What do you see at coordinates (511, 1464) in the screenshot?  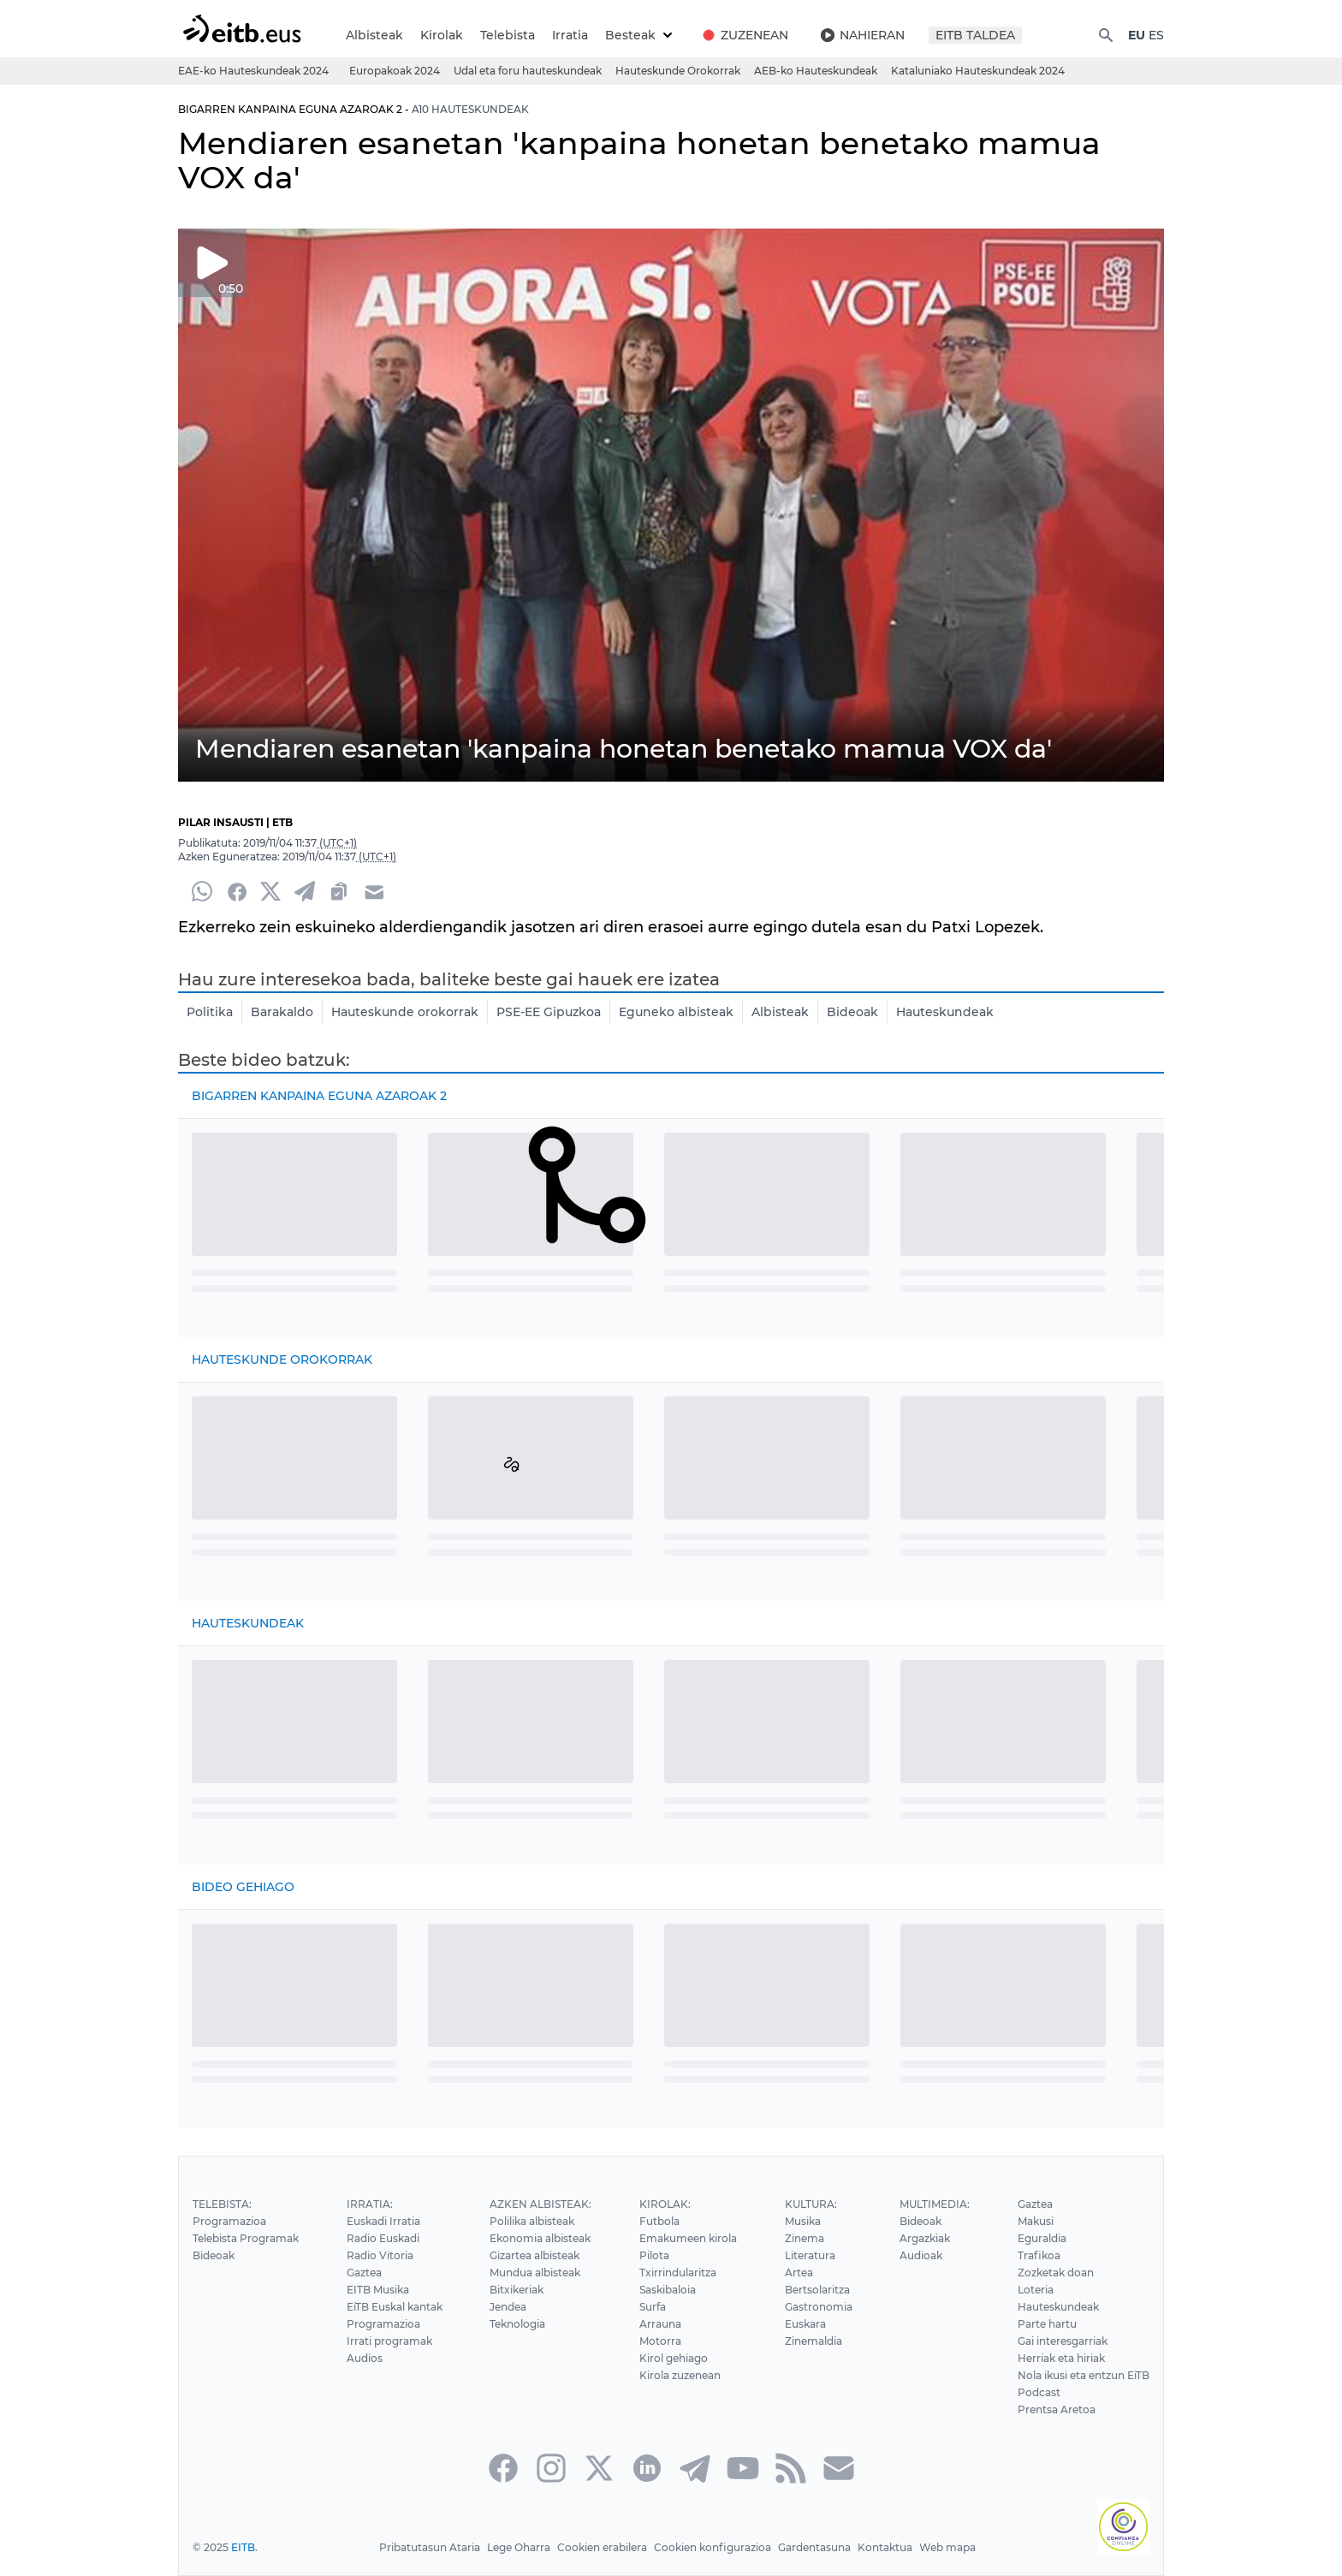 I see `decorative squiggle or flourish element` at bounding box center [511, 1464].